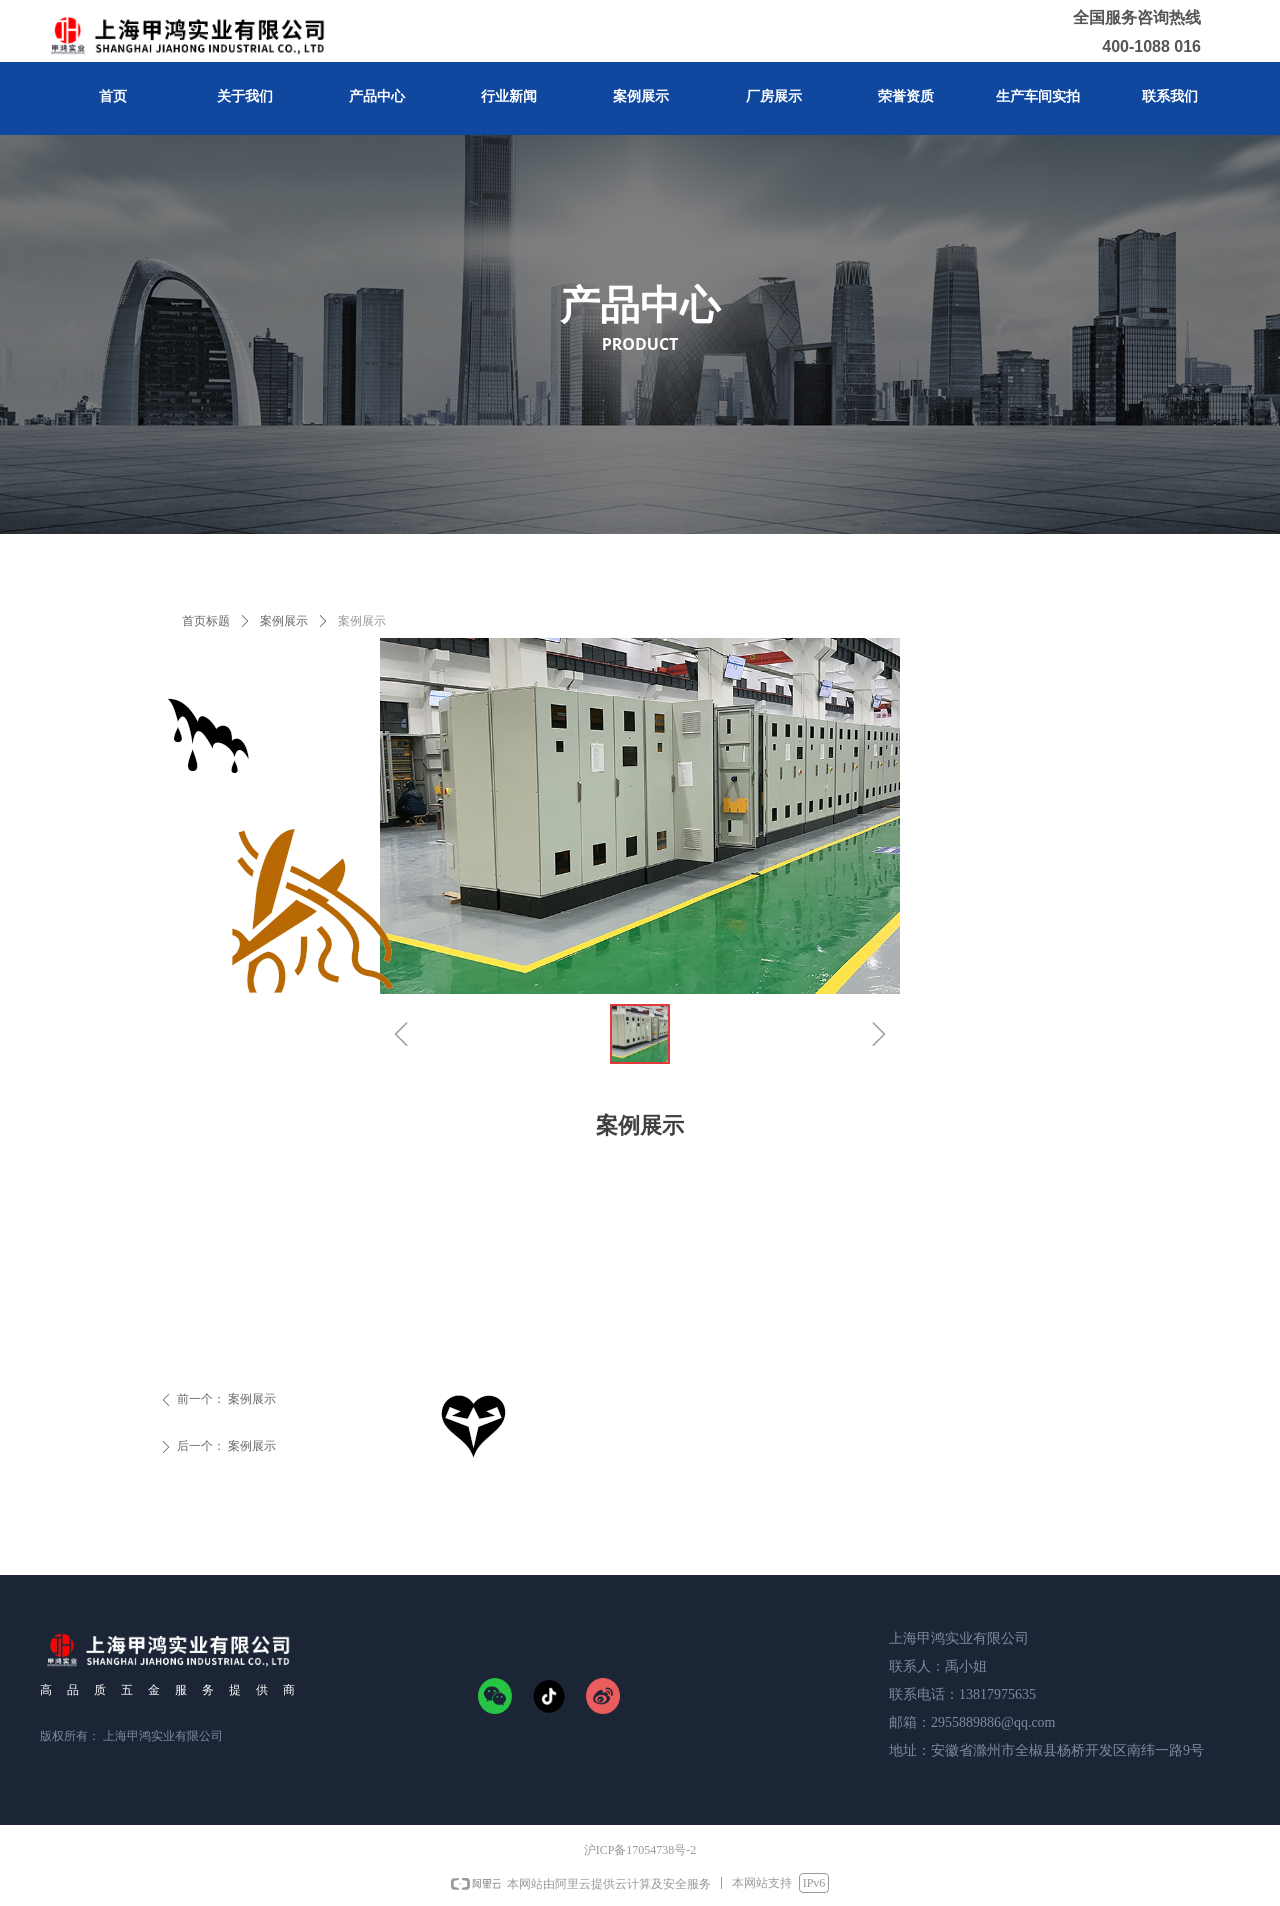  I want to click on centaur or mythical creature health indicator, so click(473, 1426).